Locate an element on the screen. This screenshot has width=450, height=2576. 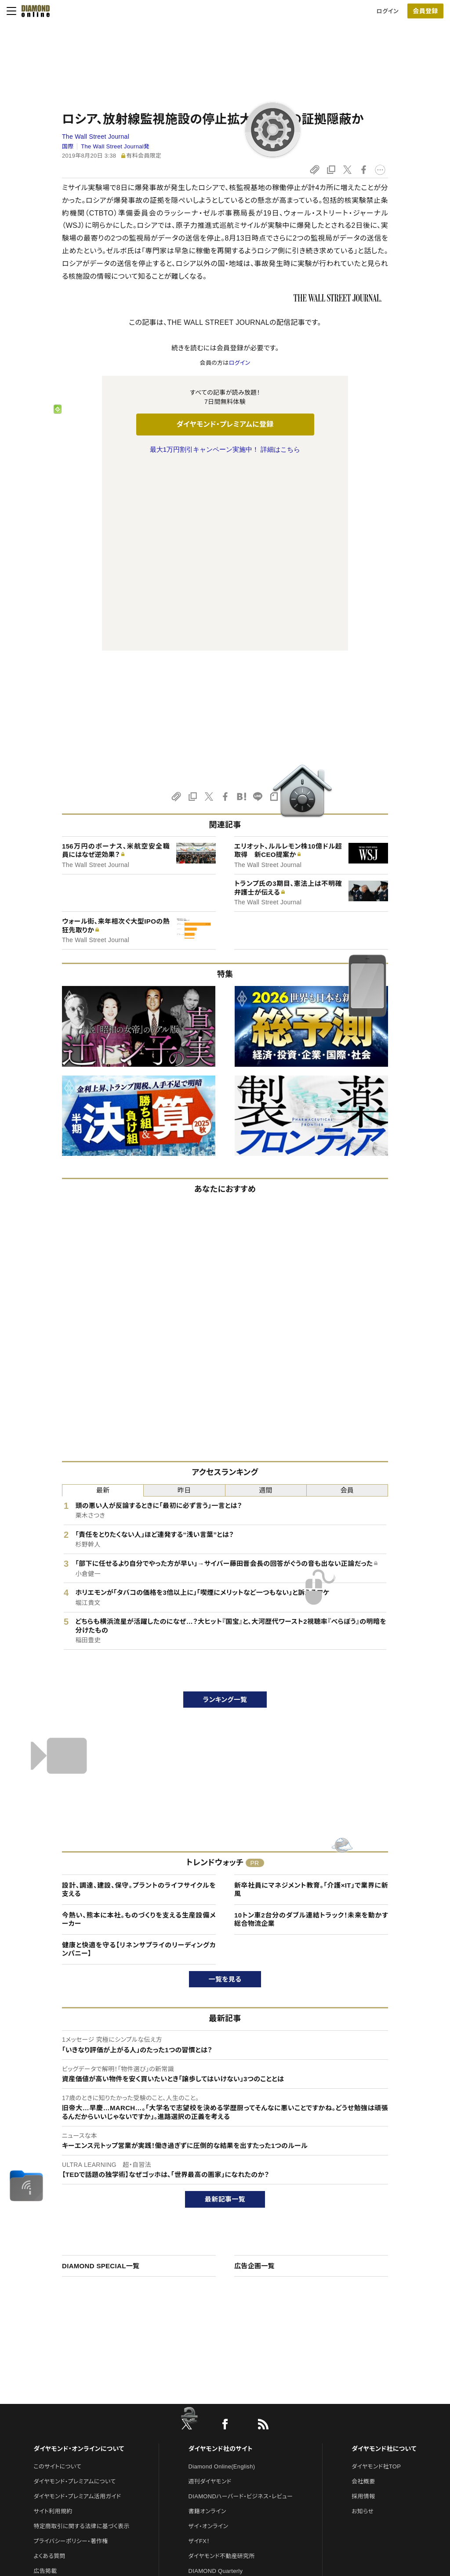
mouse input device settings is located at coordinates (317, 1588).